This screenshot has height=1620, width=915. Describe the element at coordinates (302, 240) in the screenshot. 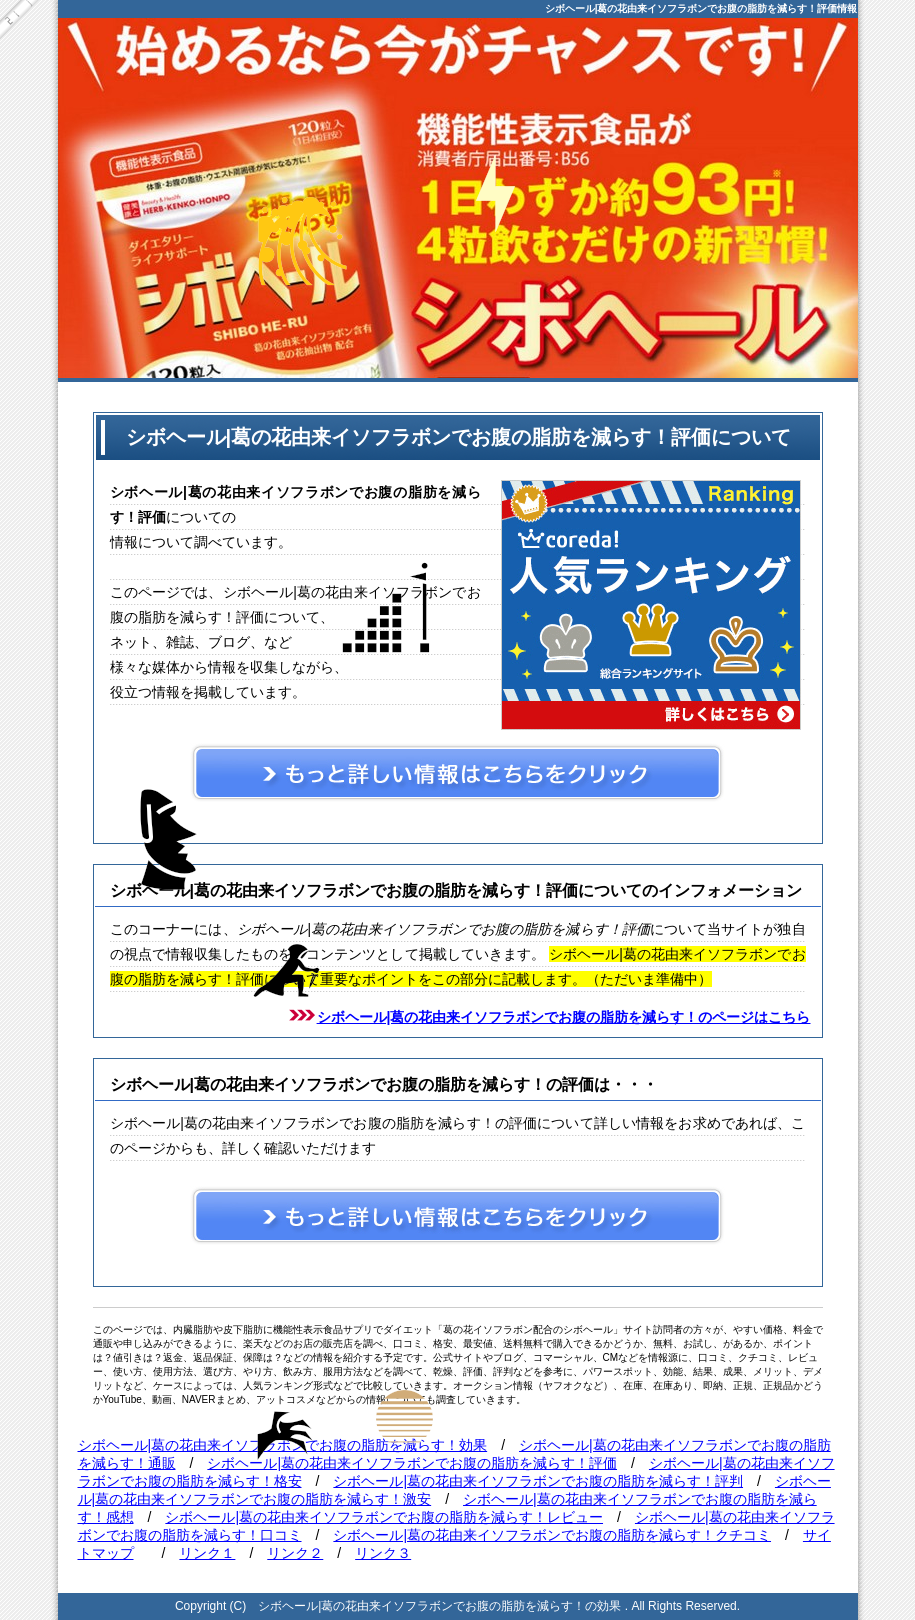

I see `indicates water or ocean-themed content` at that location.